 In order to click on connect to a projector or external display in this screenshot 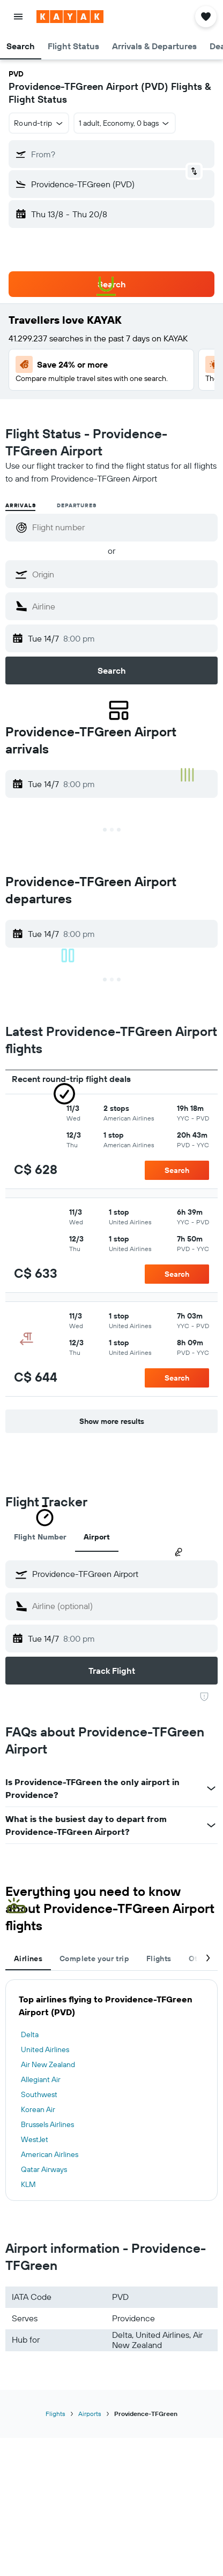, I will do `click(16, 1906)`.